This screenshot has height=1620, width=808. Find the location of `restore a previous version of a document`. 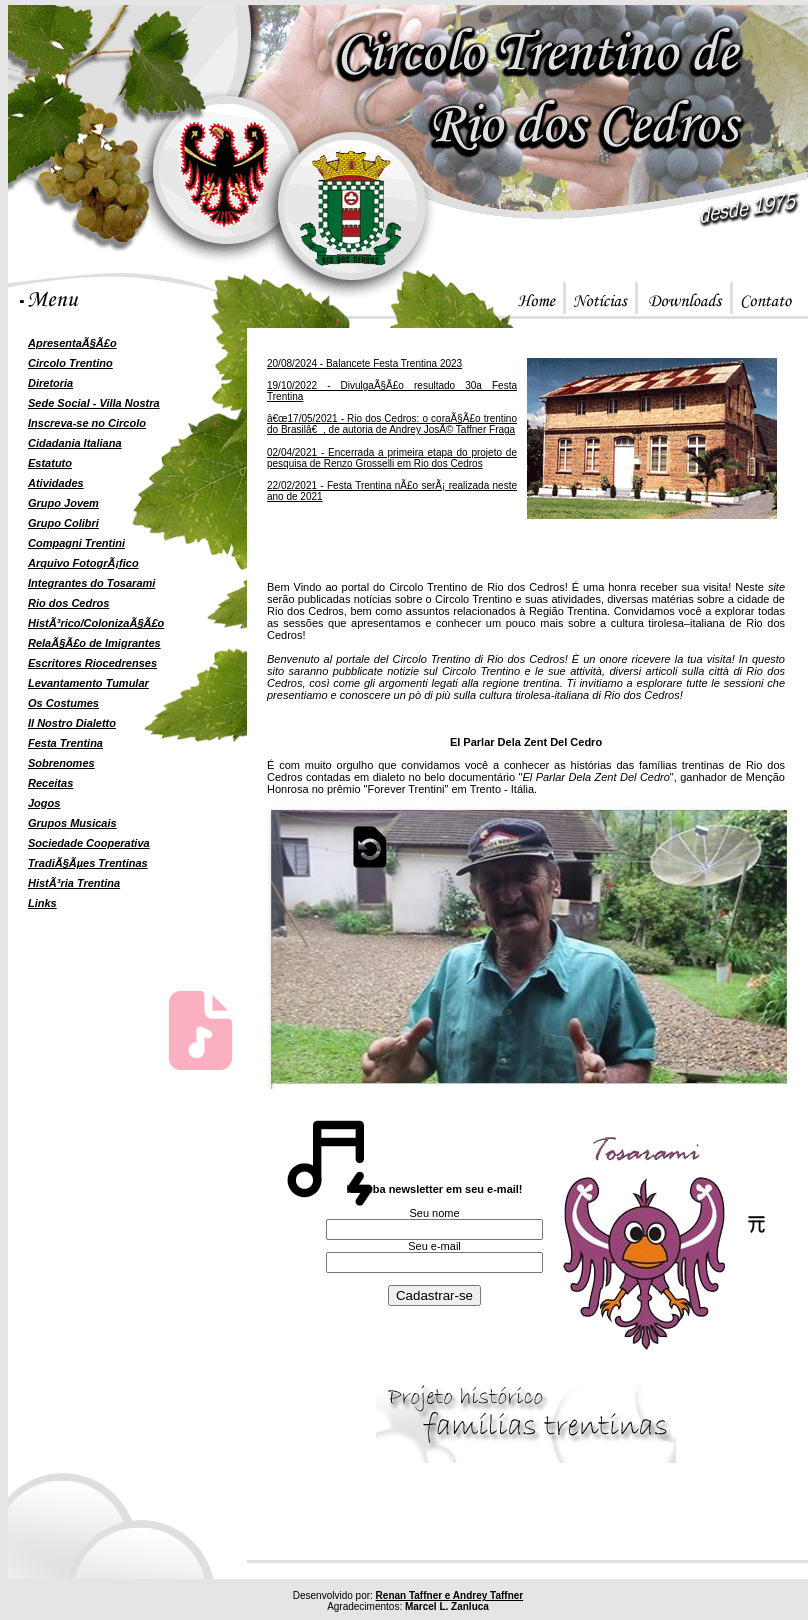

restore a previous version of a document is located at coordinates (370, 847).